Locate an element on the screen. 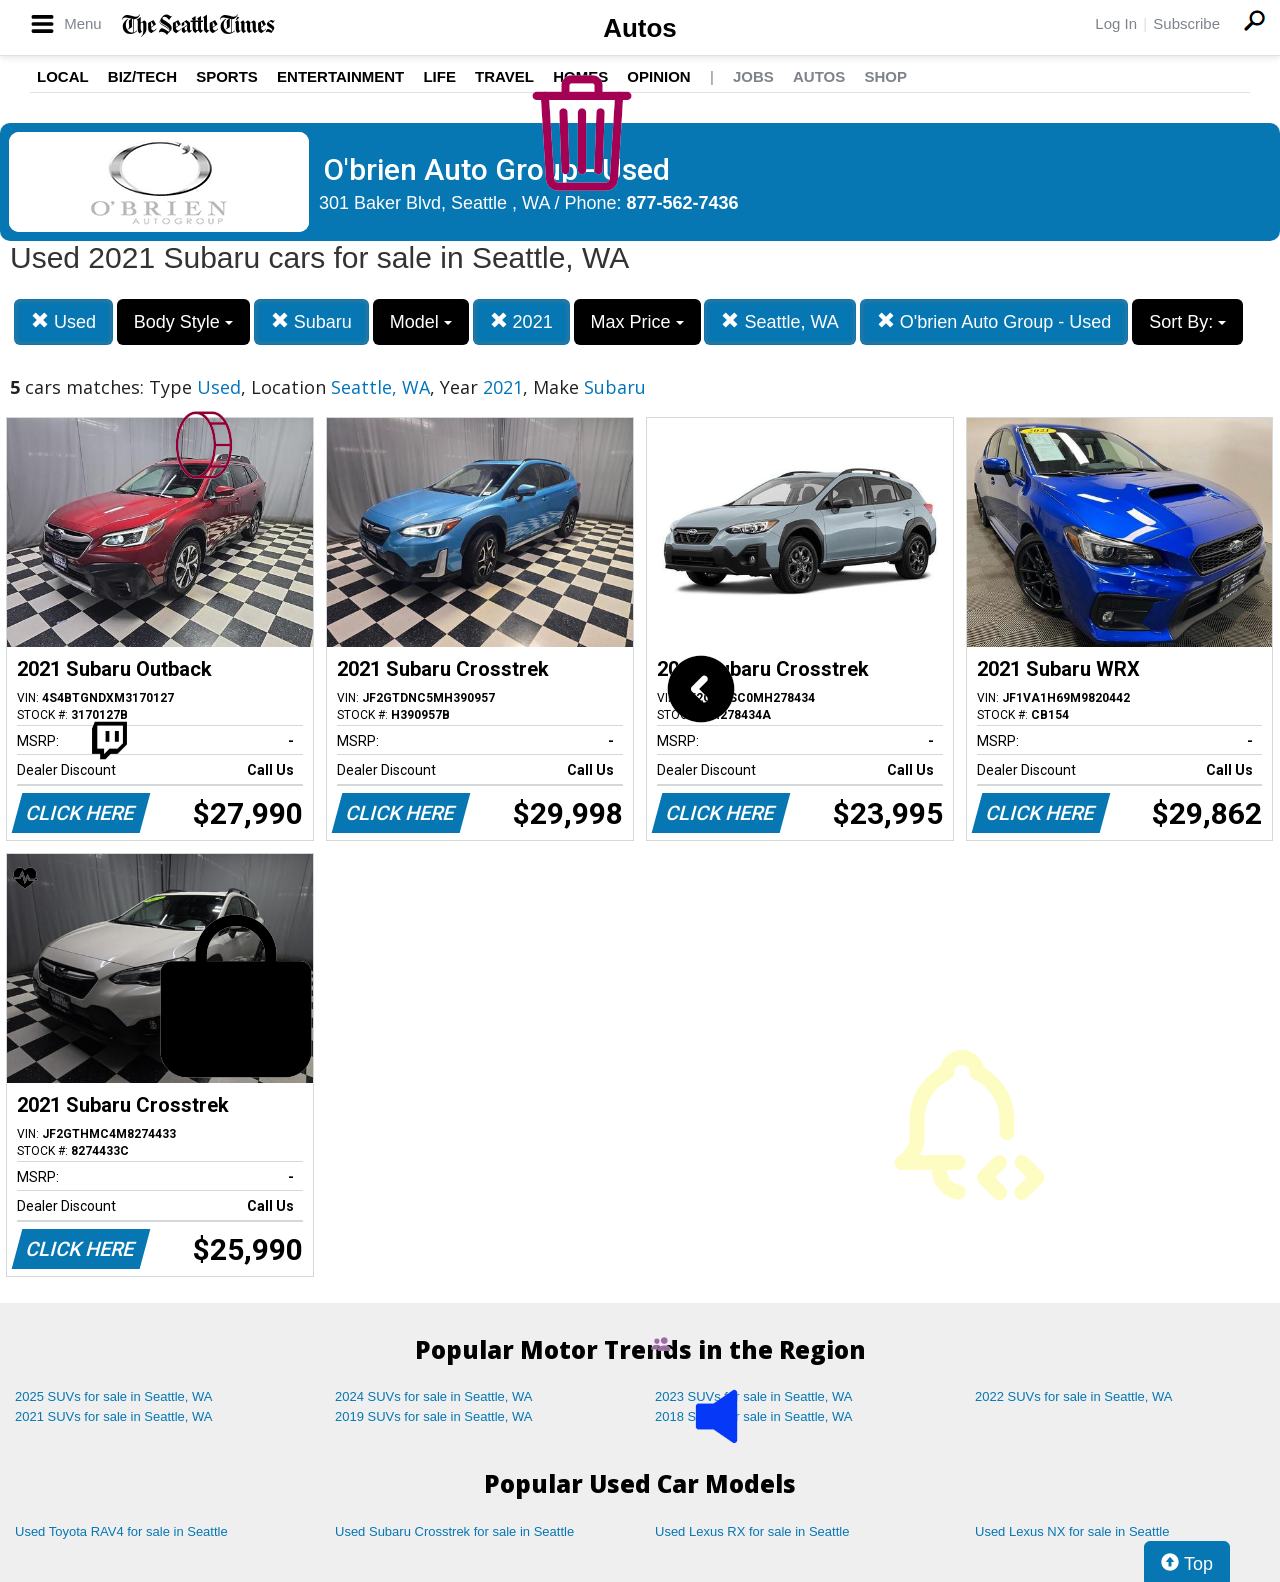  view contacts or people list is located at coordinates (661, 1344).